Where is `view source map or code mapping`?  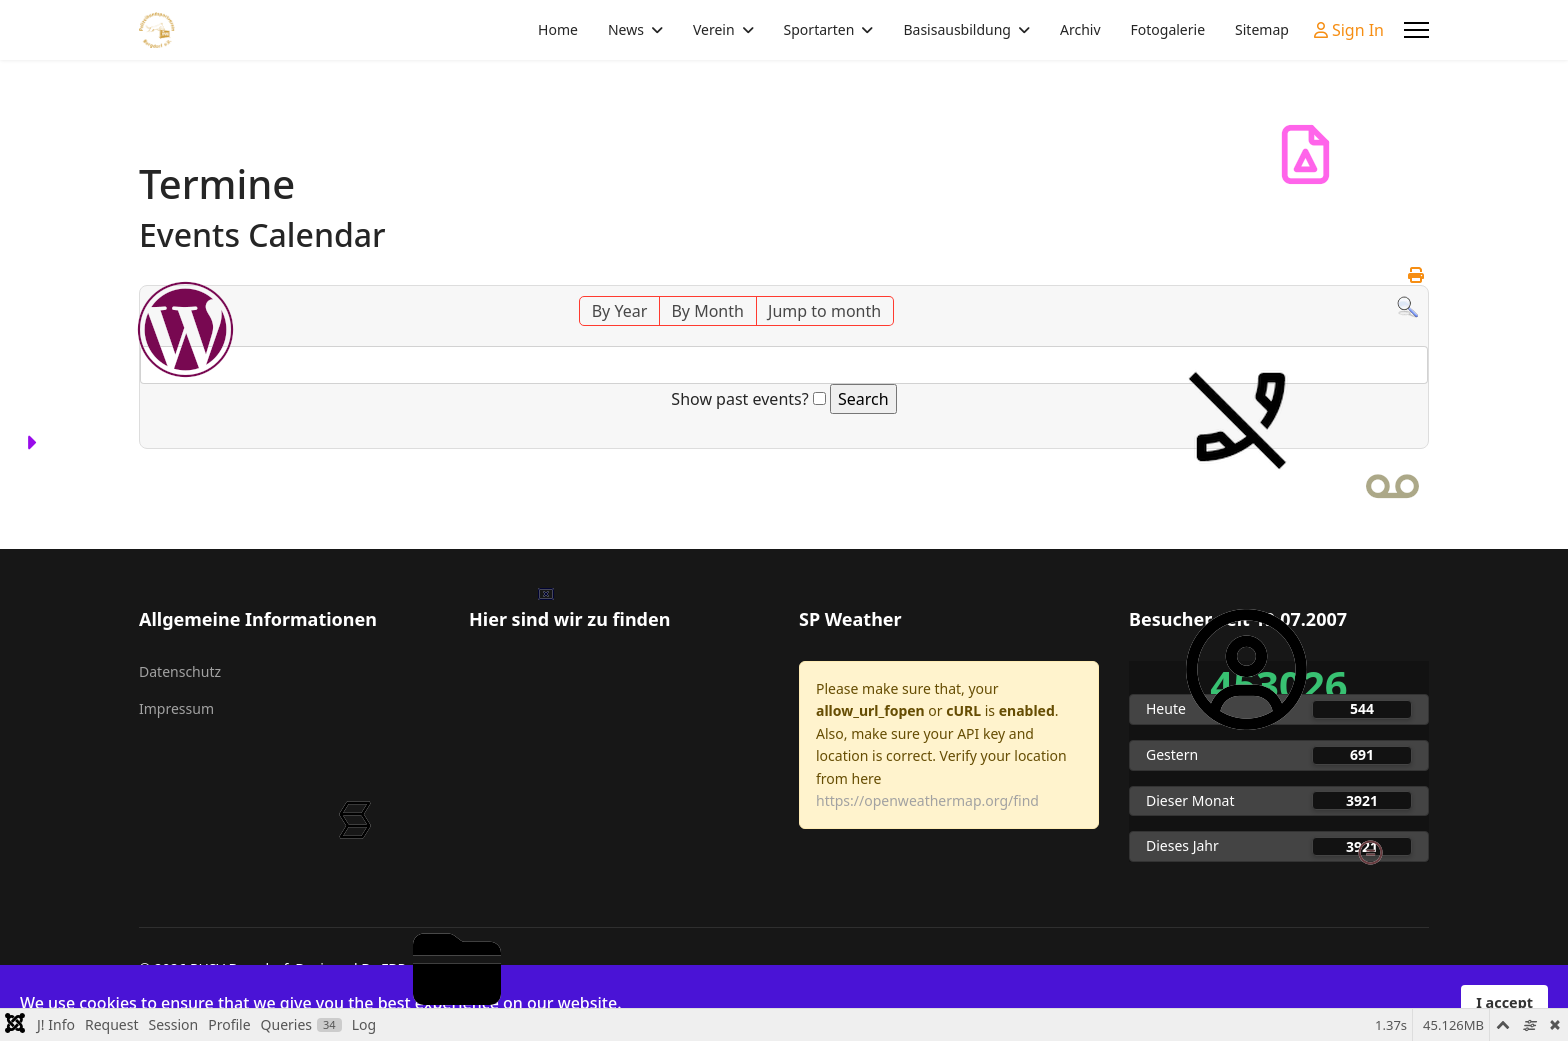 view source map or code mapping is located at coordinates (355, 820).